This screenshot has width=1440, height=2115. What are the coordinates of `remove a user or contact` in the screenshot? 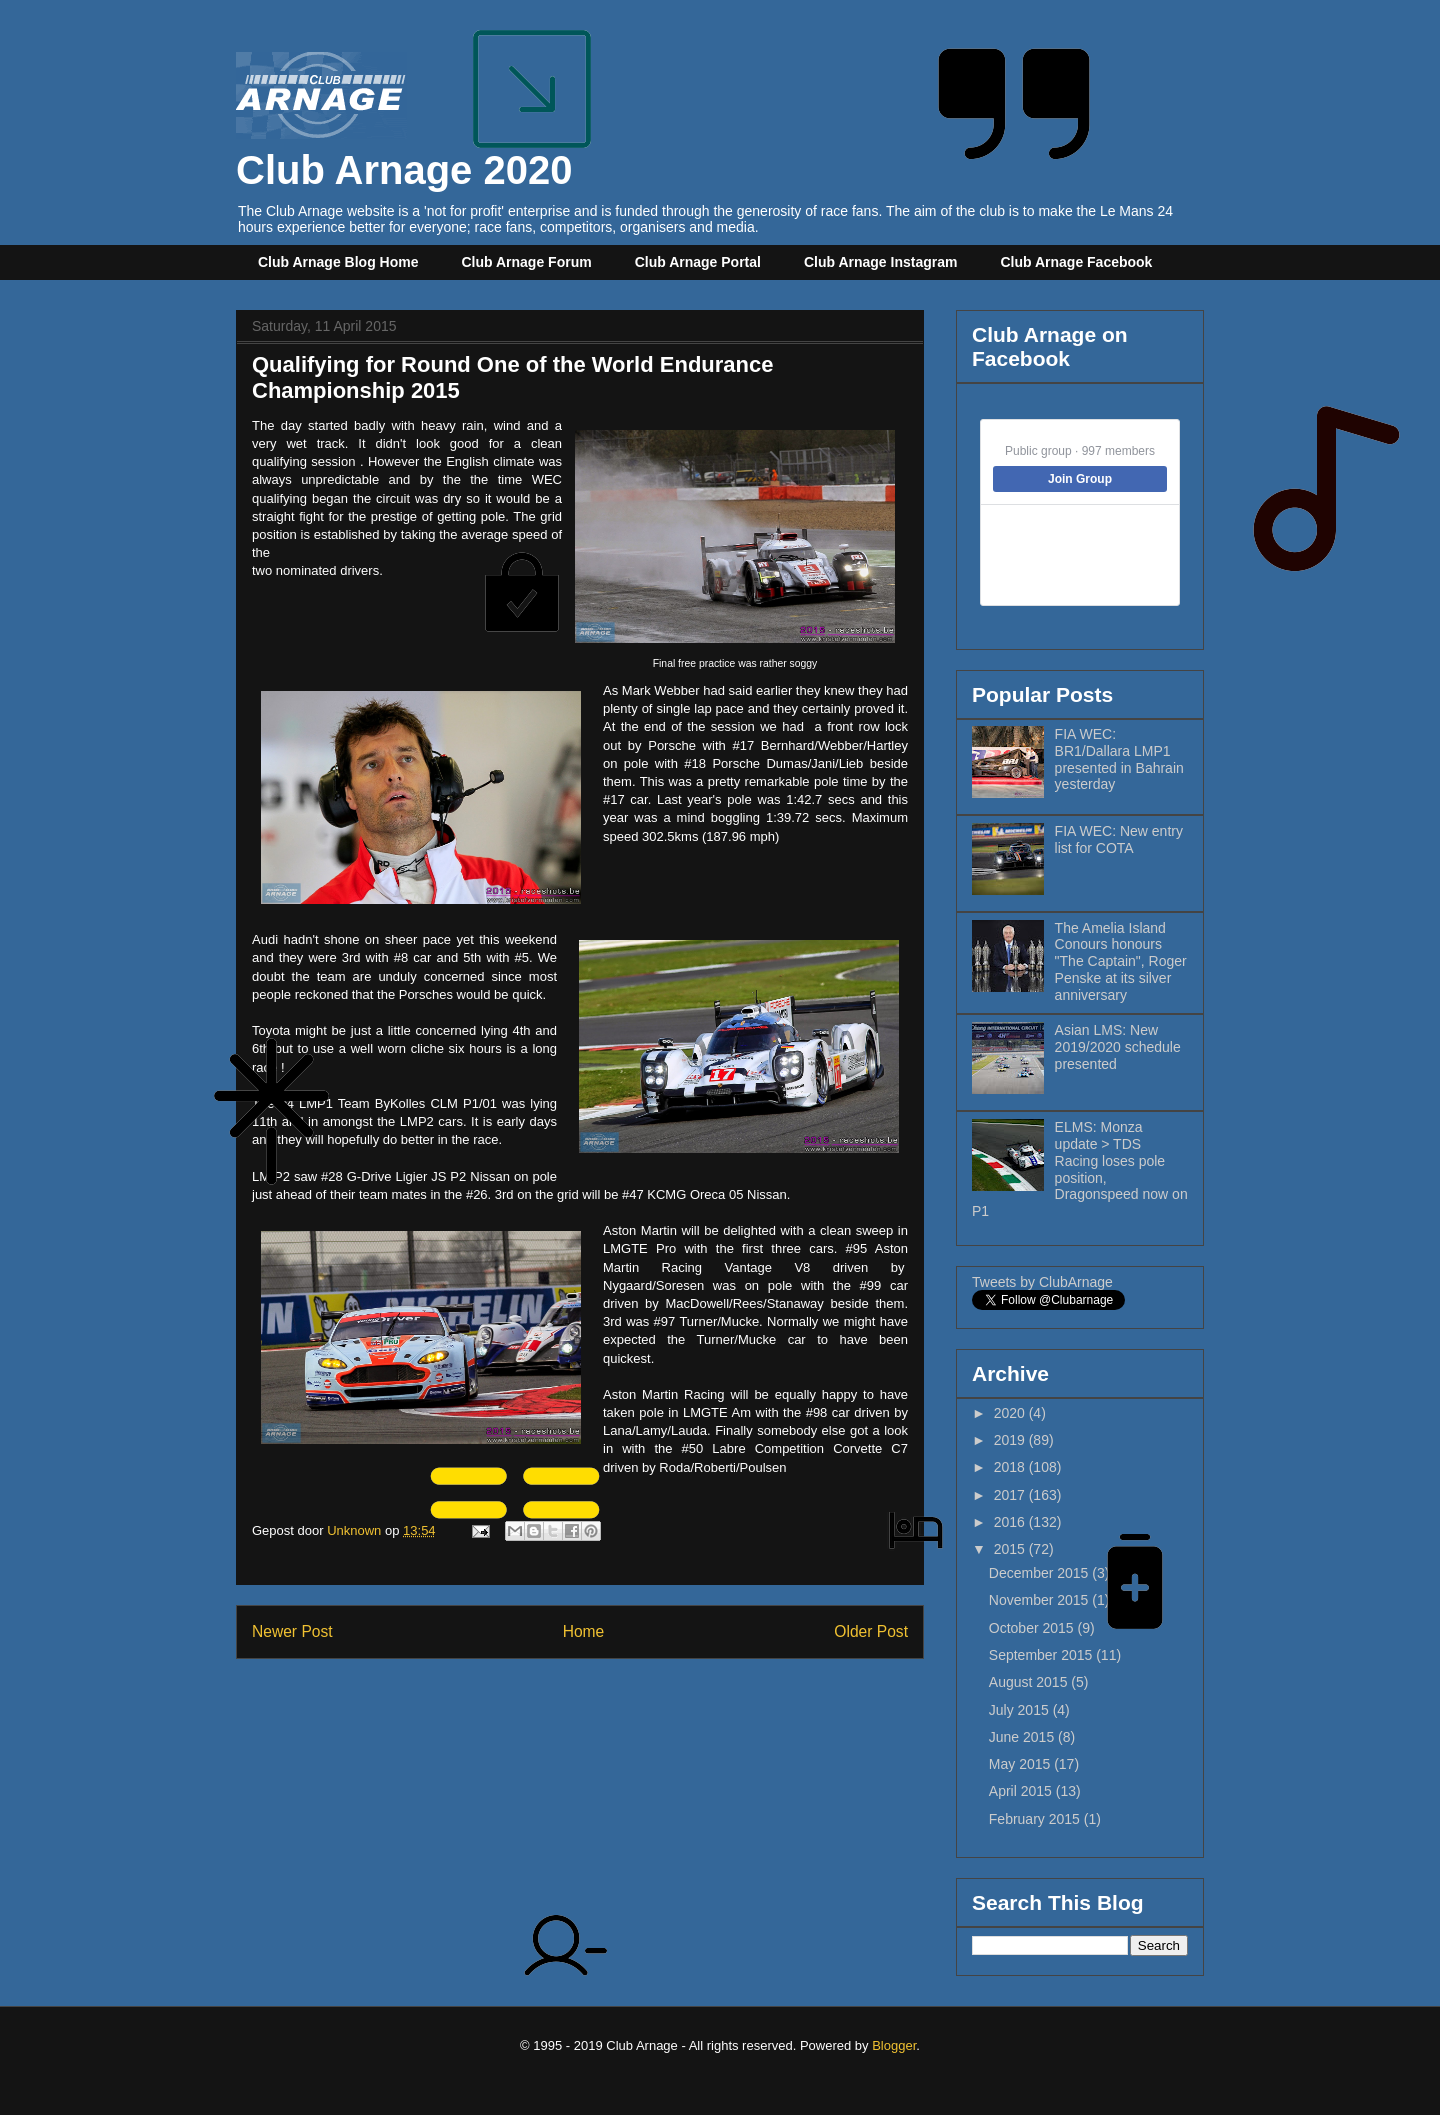 It's located at (563, 1948).